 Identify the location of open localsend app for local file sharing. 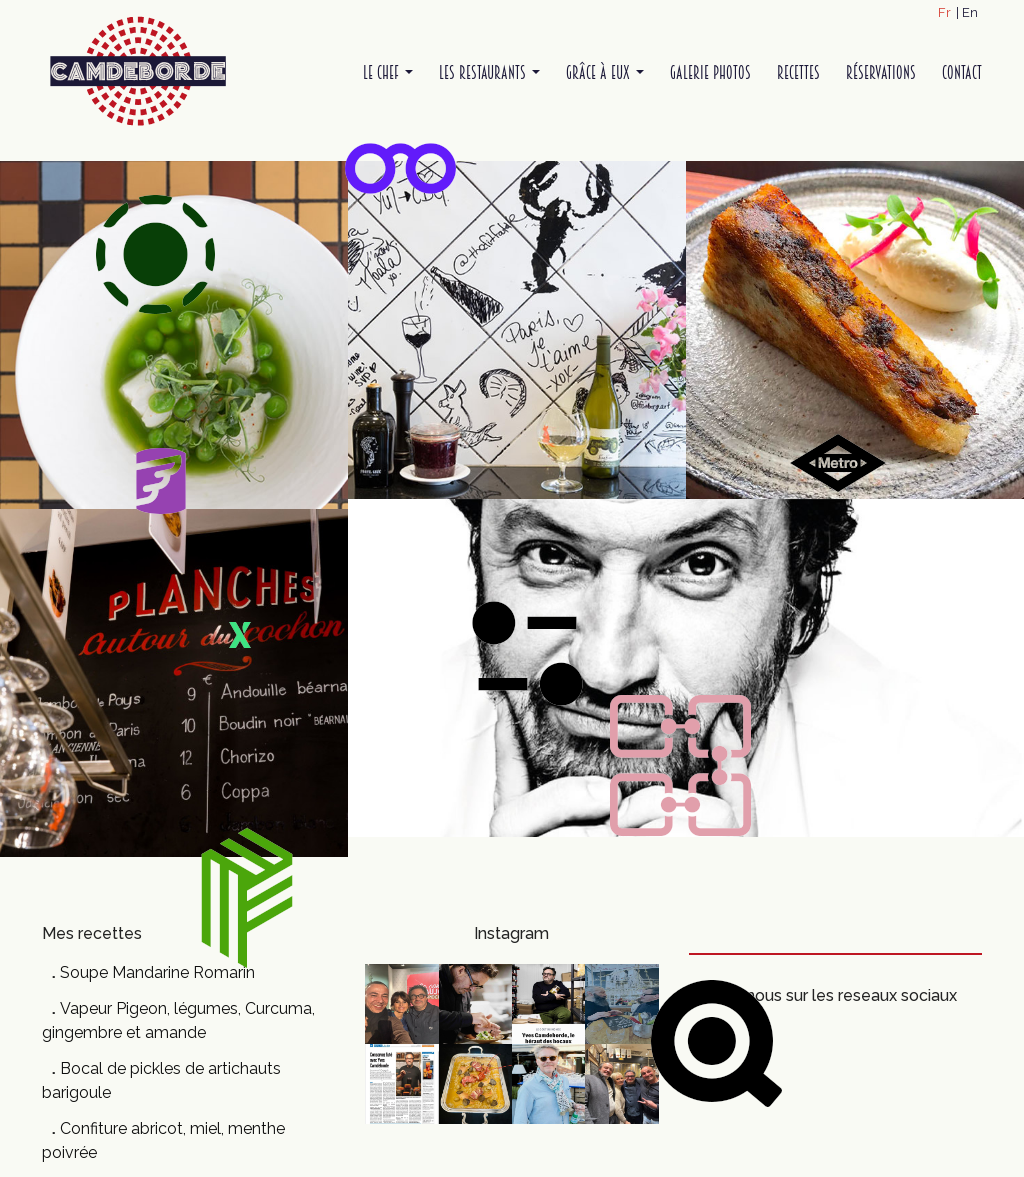
(155, 254).